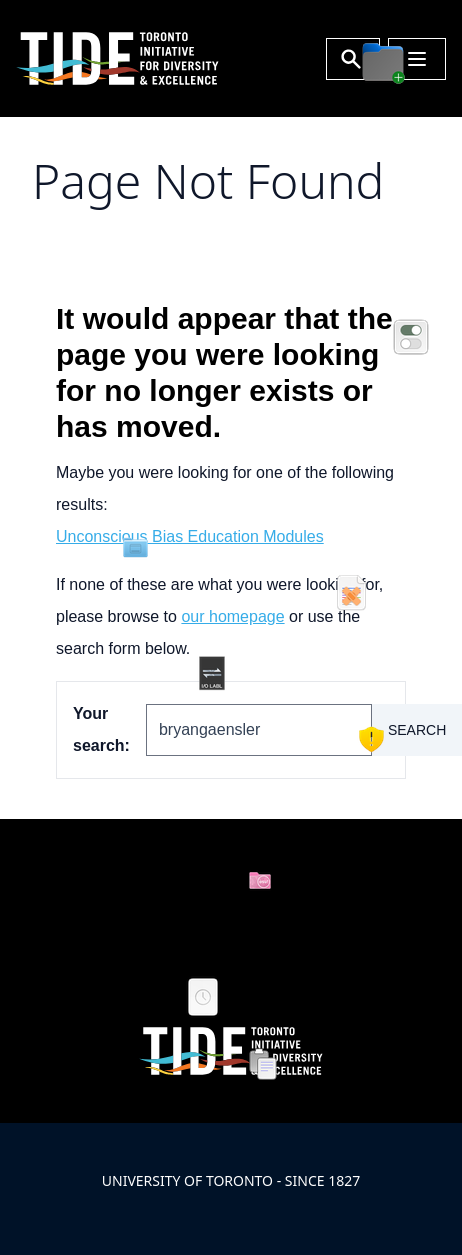  I want to click on open your desktop folder, so click(135, 547).